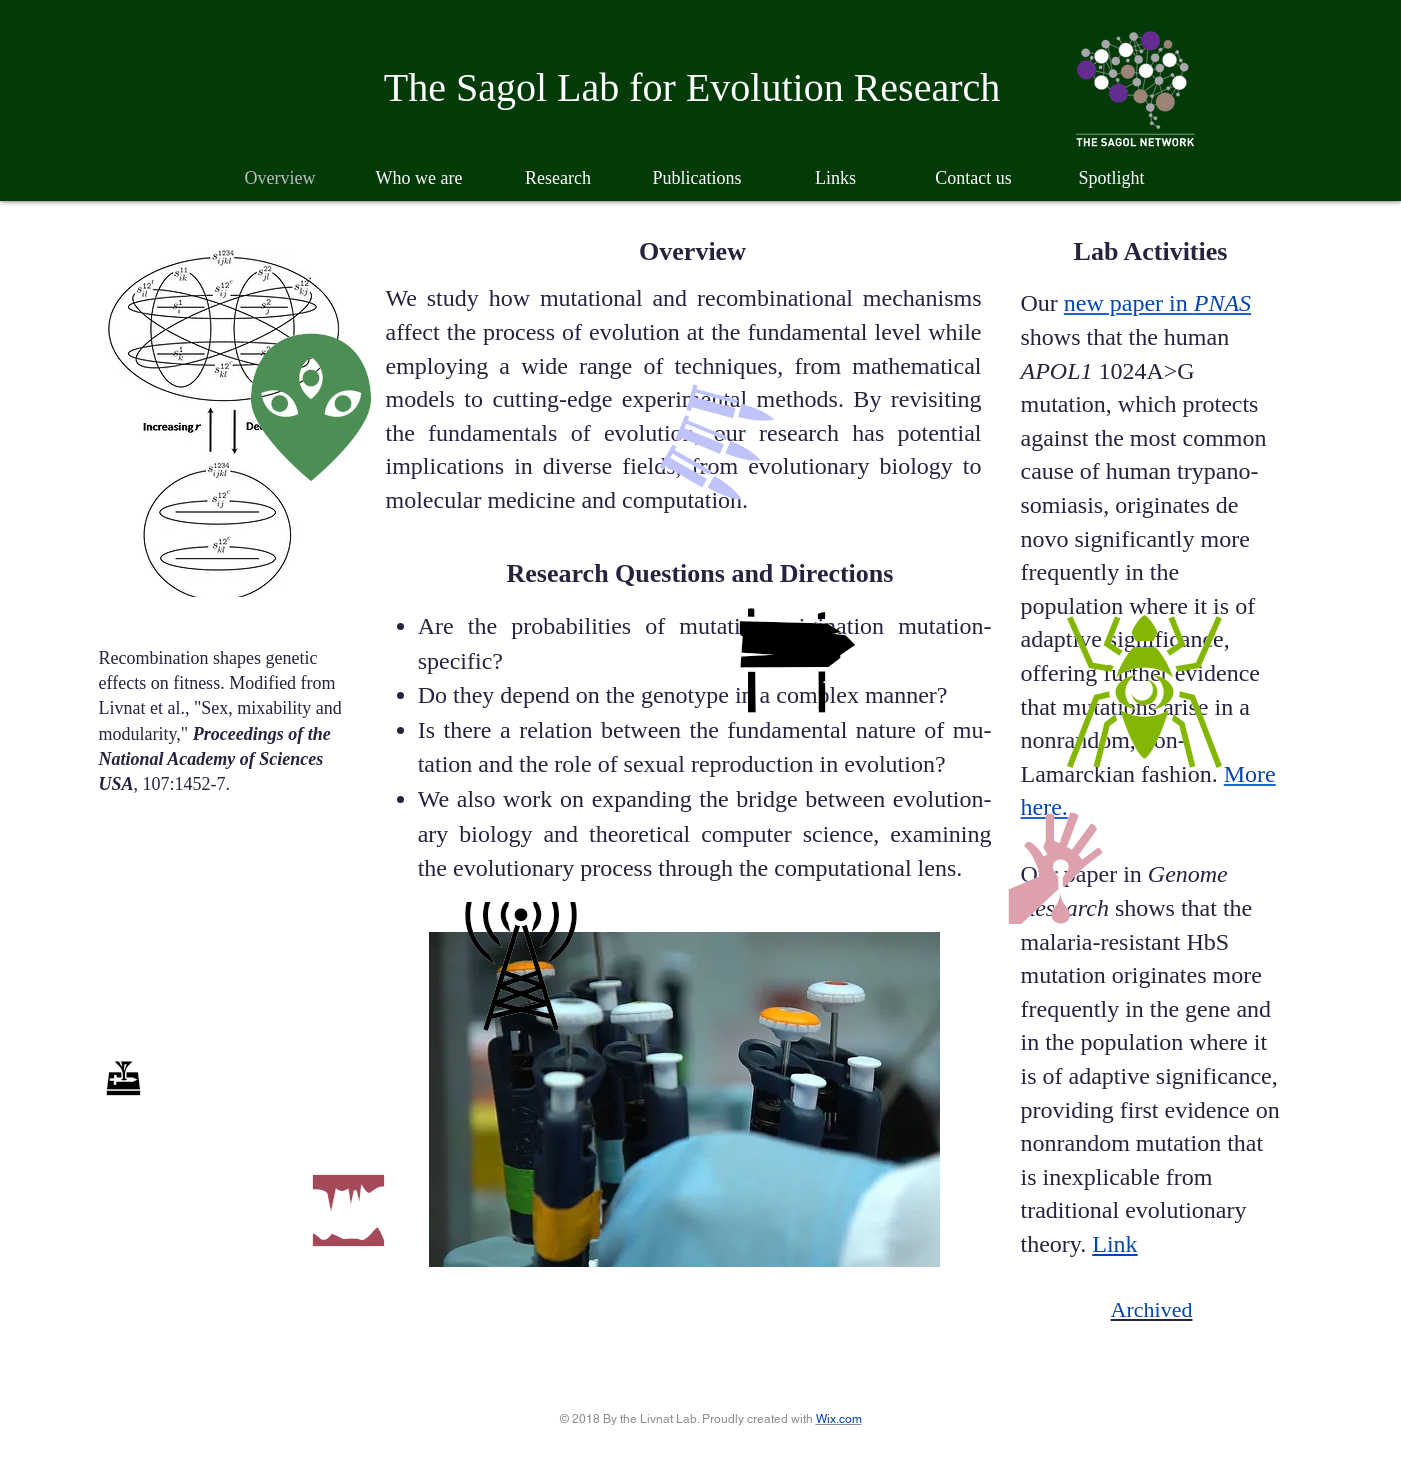 The height and width of the screenshot is (1460, 1401). Describe the element at coordinates (123, 1078) in the screenshot. I see `craft or forge a new sword` at that location.